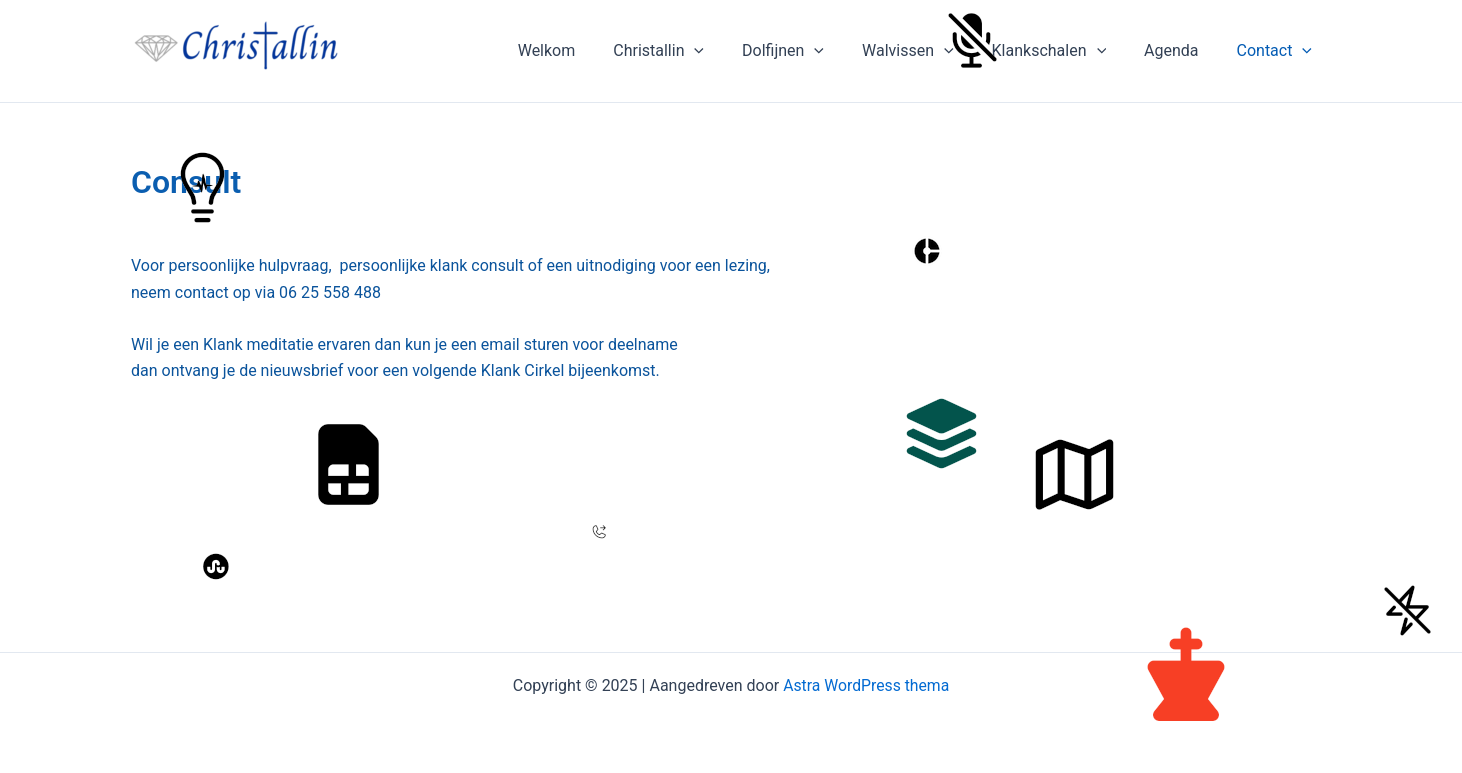  I want to click on mute your microphone, so click(971, 40).